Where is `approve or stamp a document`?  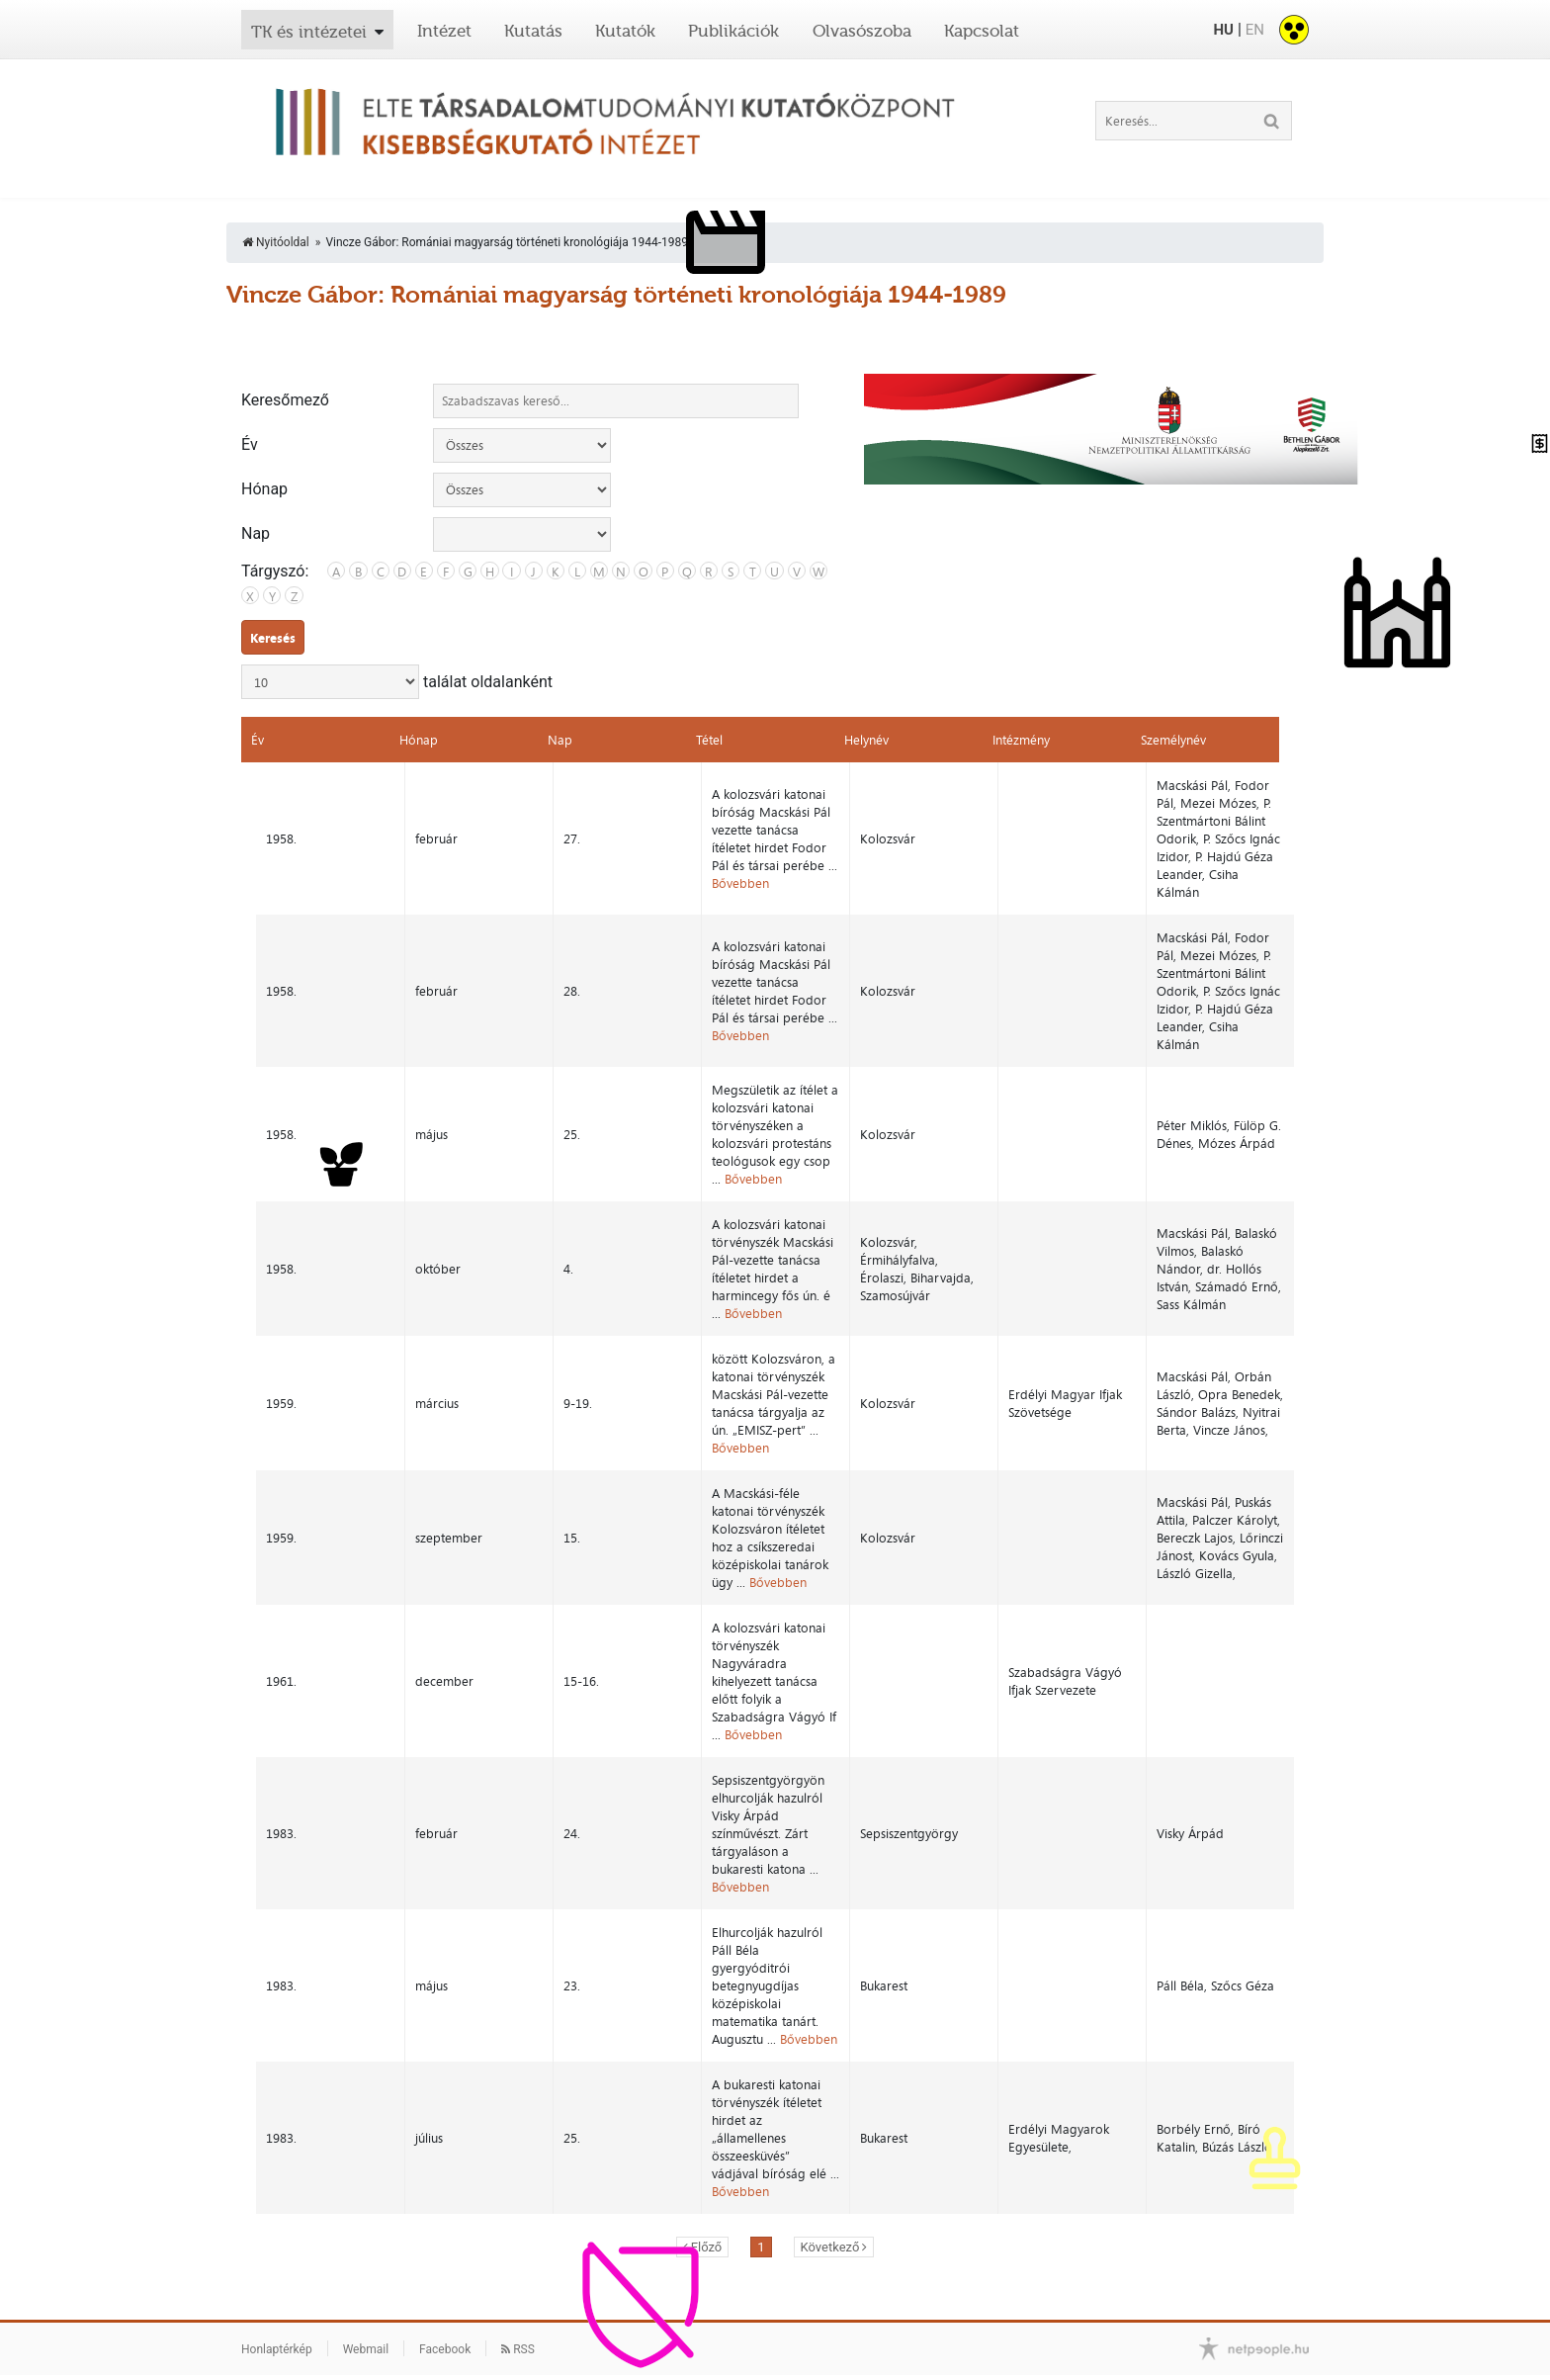
approve or stamp a document is located at coordinates (1274, 2158).